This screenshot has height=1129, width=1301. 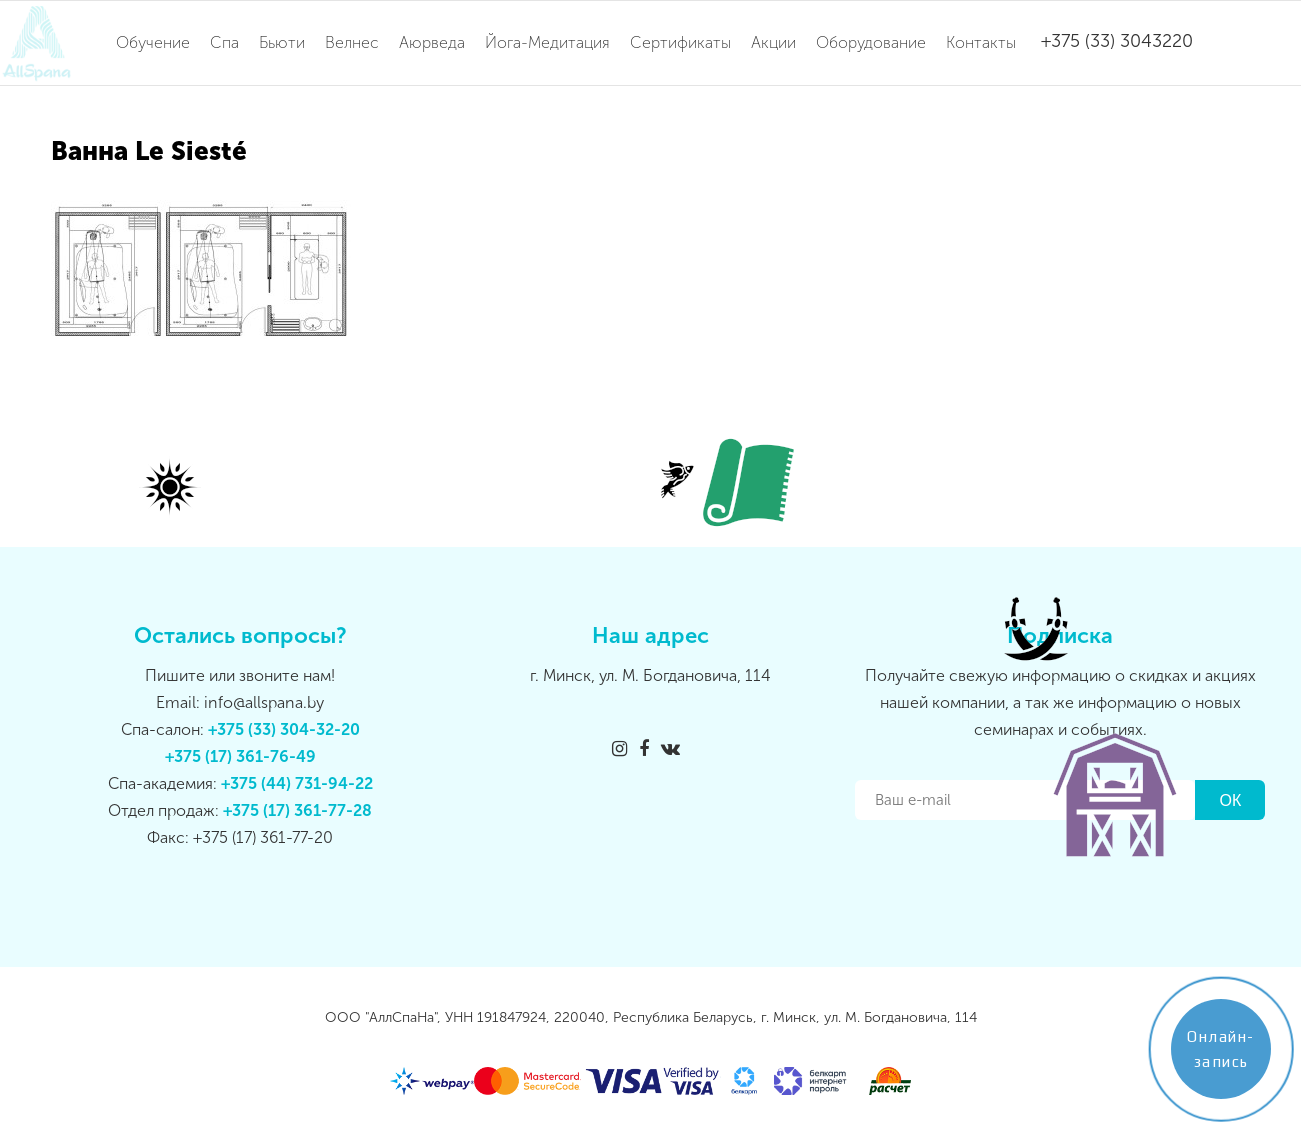 I want to click on indicates a fire and ice element or dual-type ability, so click(x=170, y=487).